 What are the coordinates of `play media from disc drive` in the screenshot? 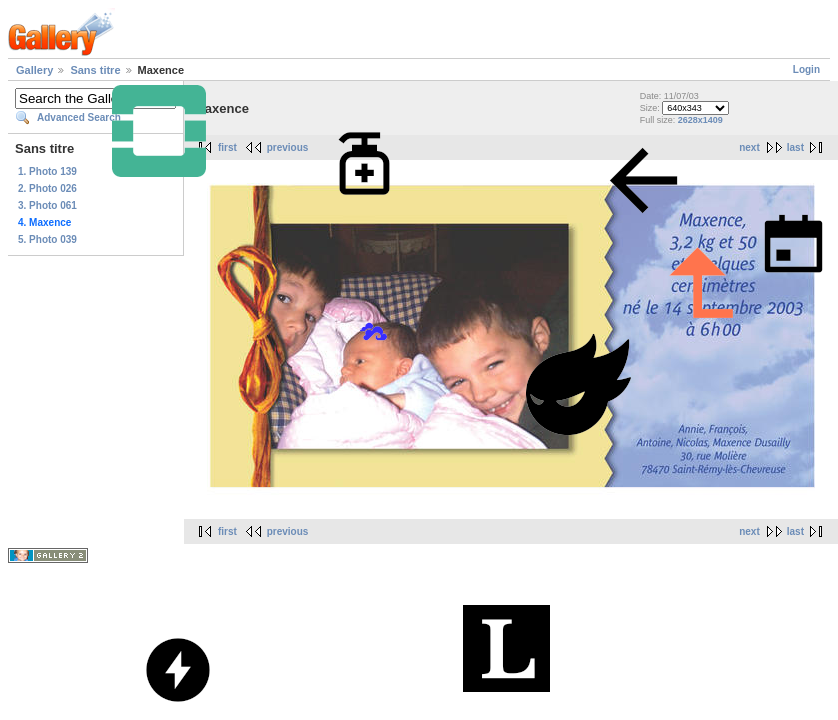 It's located at (178, 670).